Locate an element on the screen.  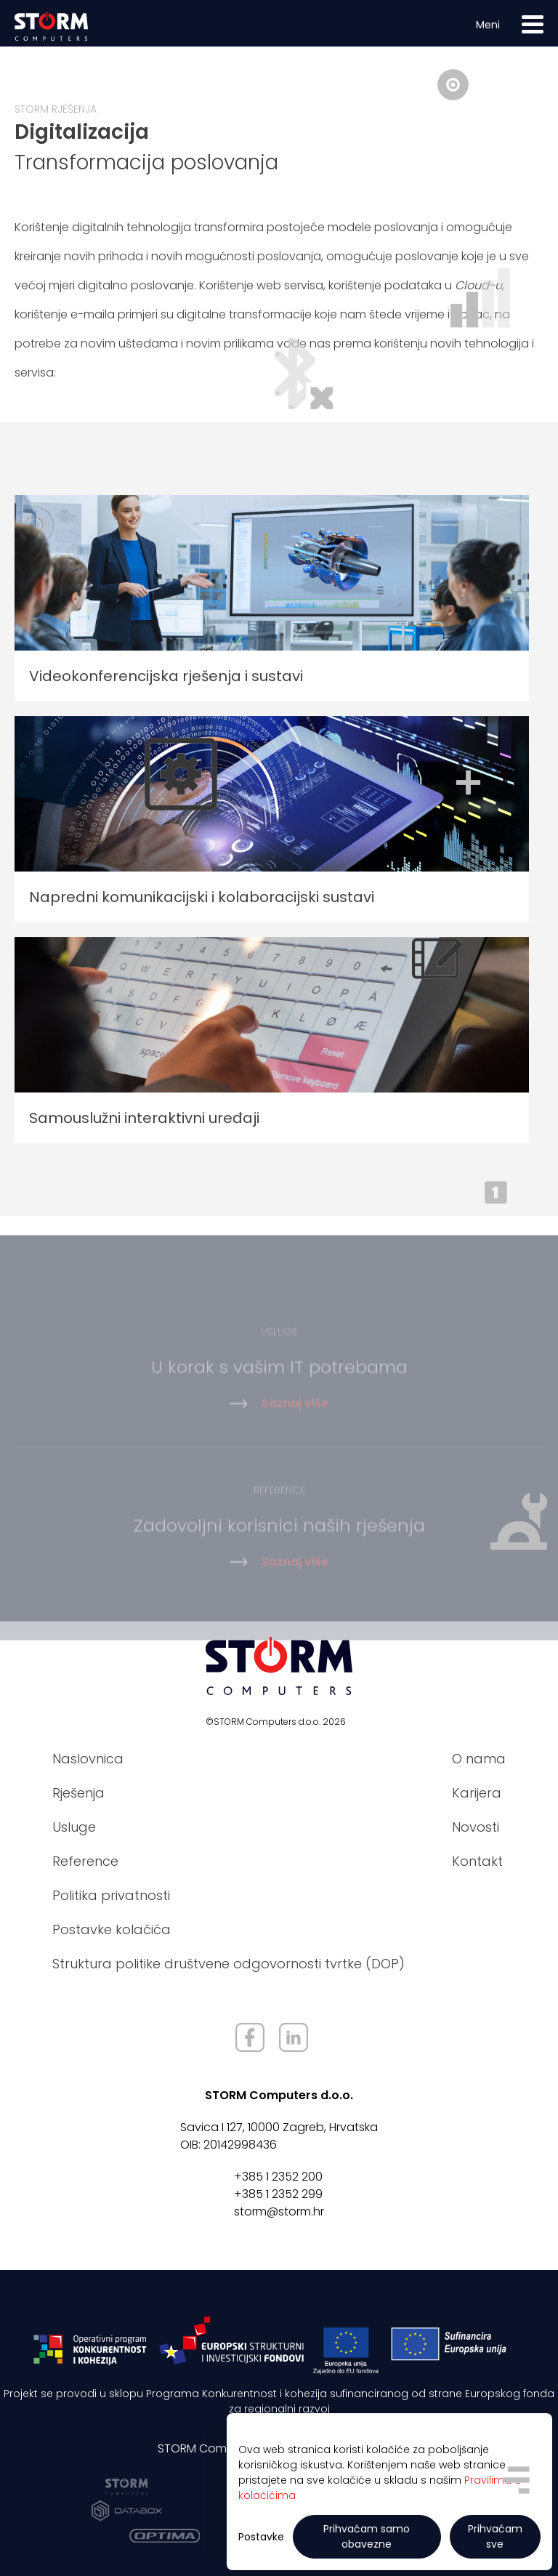
access other applications or utilities is located at coordinates (181, 774).